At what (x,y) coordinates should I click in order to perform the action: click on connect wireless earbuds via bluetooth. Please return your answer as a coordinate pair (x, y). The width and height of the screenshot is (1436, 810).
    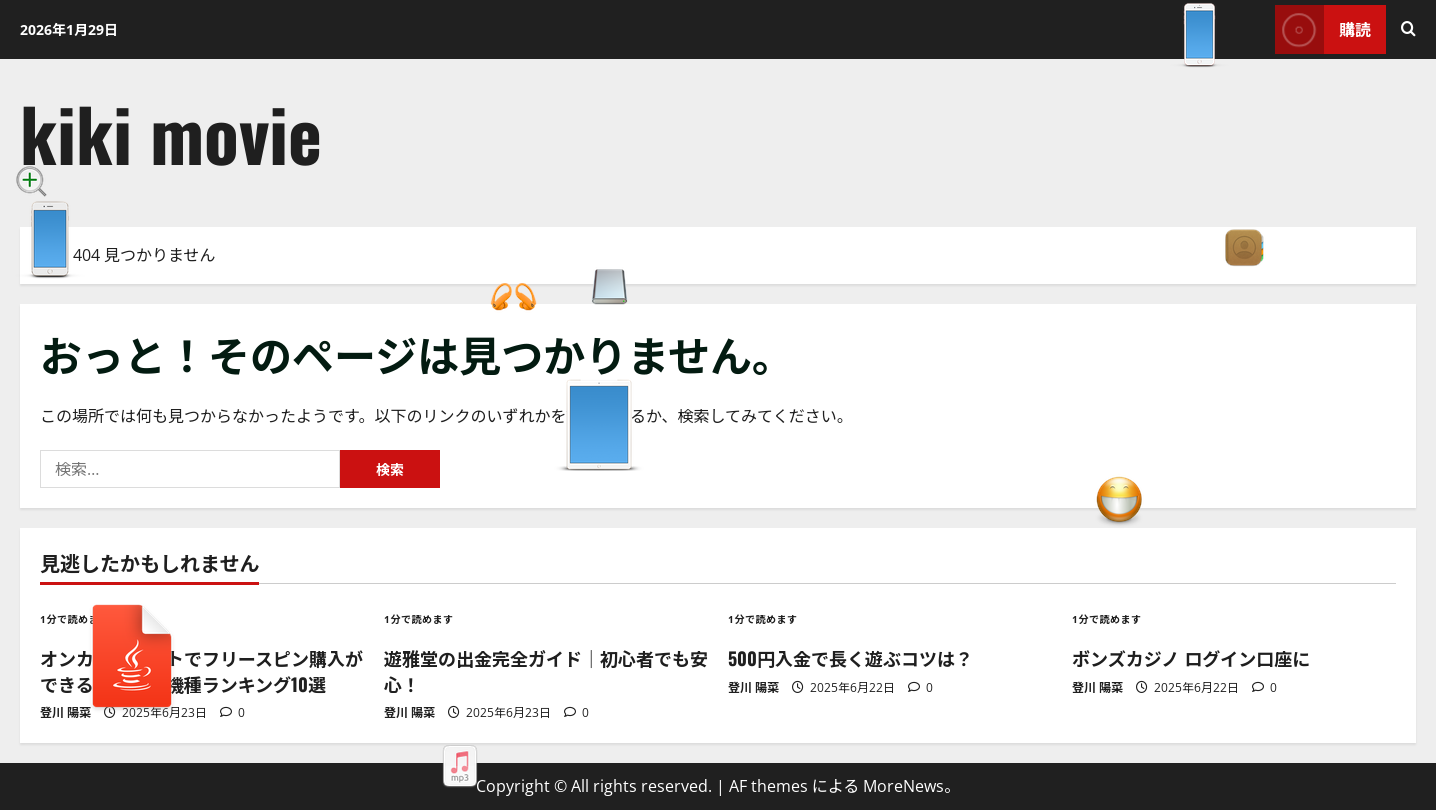
    Looking at the image, I should click on (513, 298).